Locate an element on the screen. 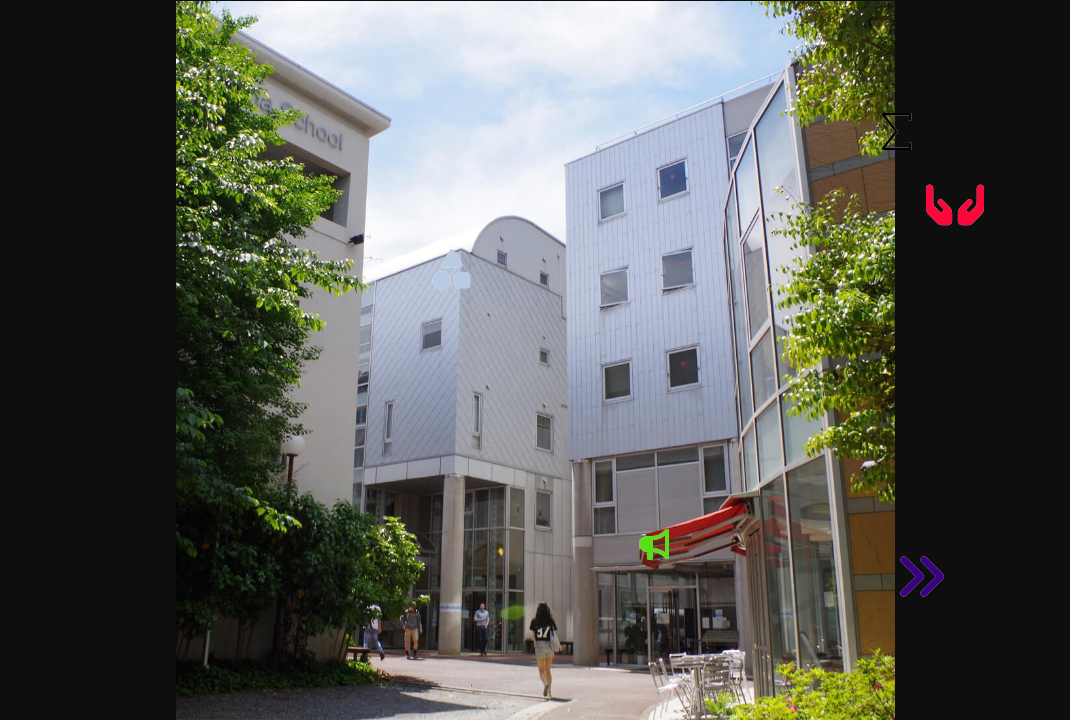 Image resolution: width=1070 pixels, height=720 pixels. access shape tools or drawing options is located at coordinates (452, 270).